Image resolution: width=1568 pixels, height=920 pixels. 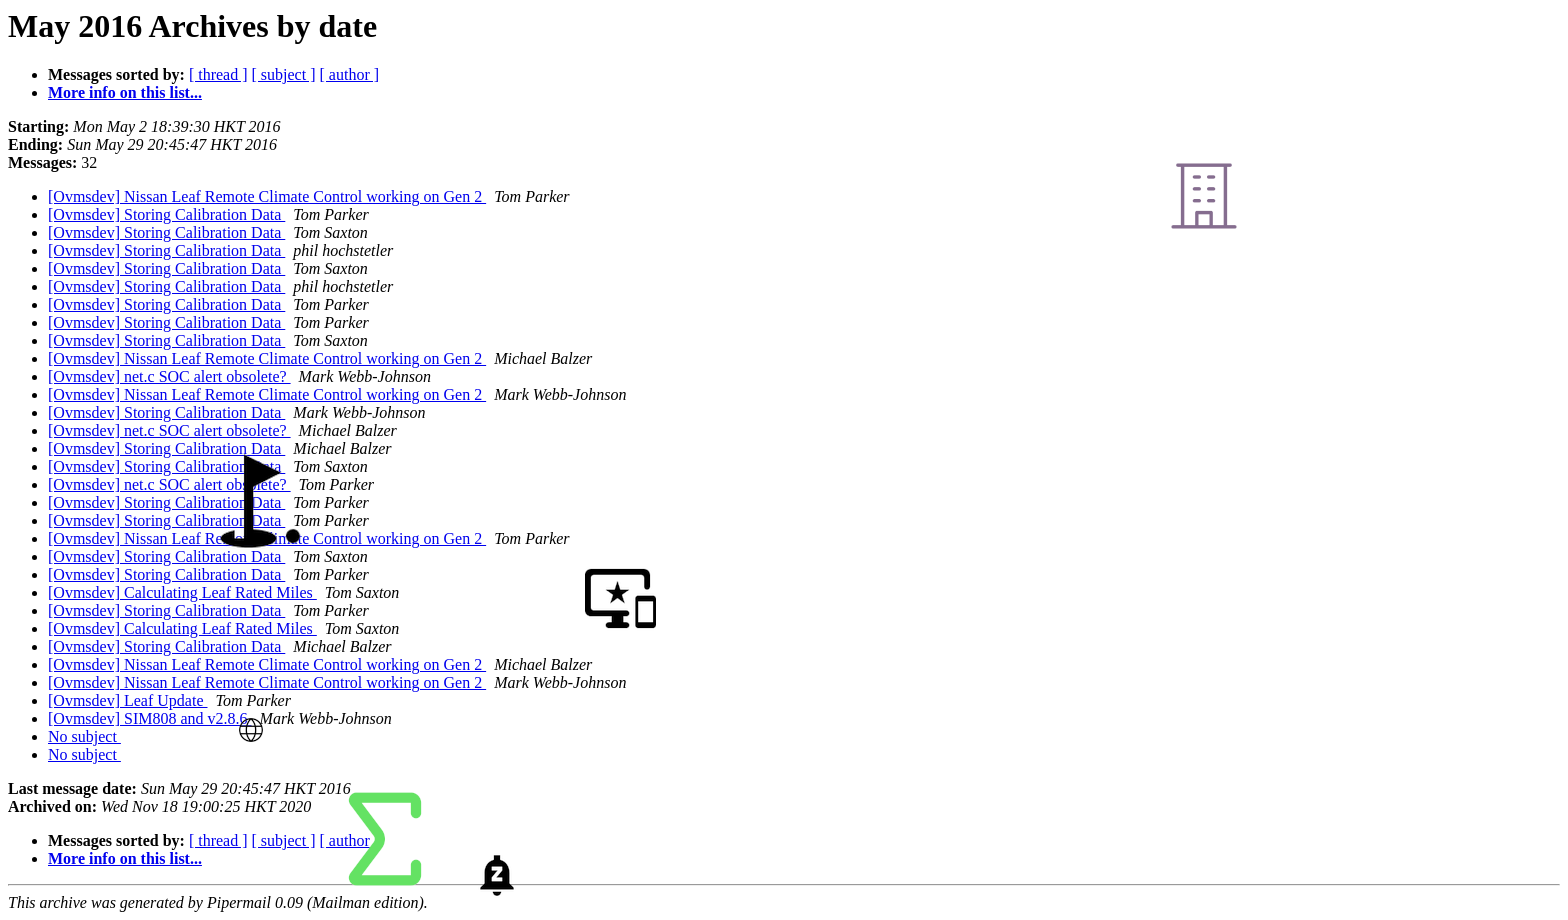 I want to click on view nearby golf courses, so click(x=258, y=501).